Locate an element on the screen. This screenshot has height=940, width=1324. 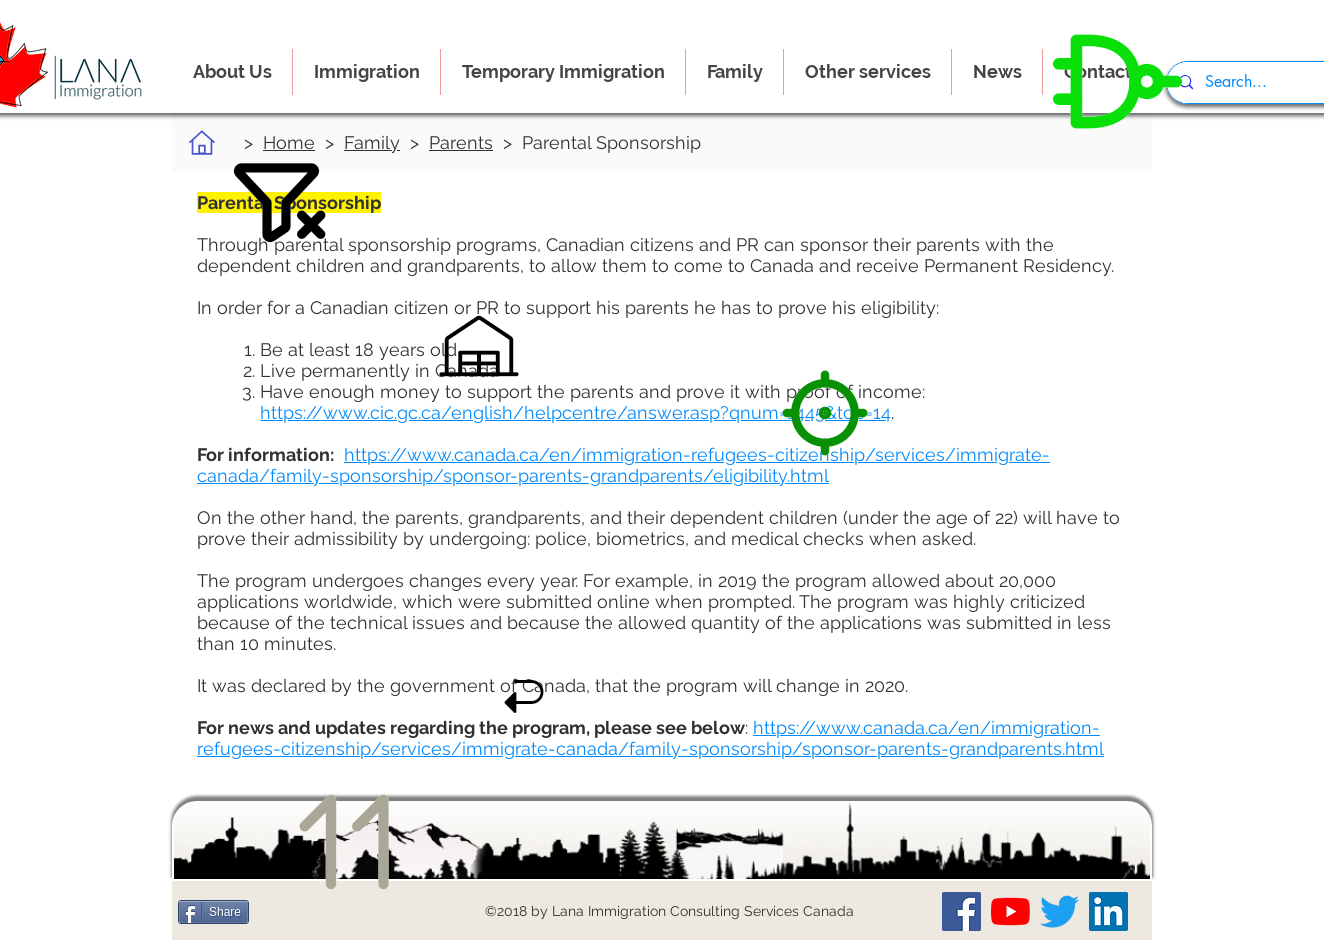
center or focus on current location is located at coordinates (825, 413).